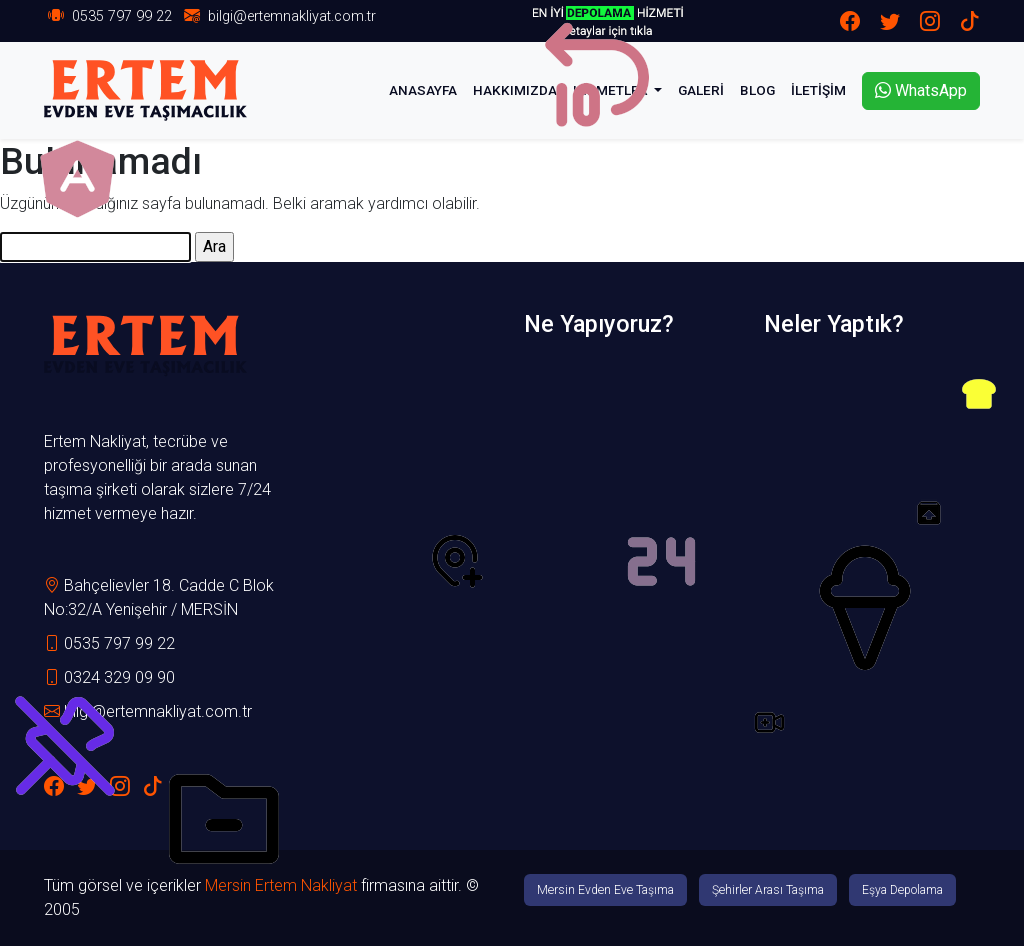  Describe the element at coordinates (224, 817) in the screenshot. I see `remove a folder` at that location.